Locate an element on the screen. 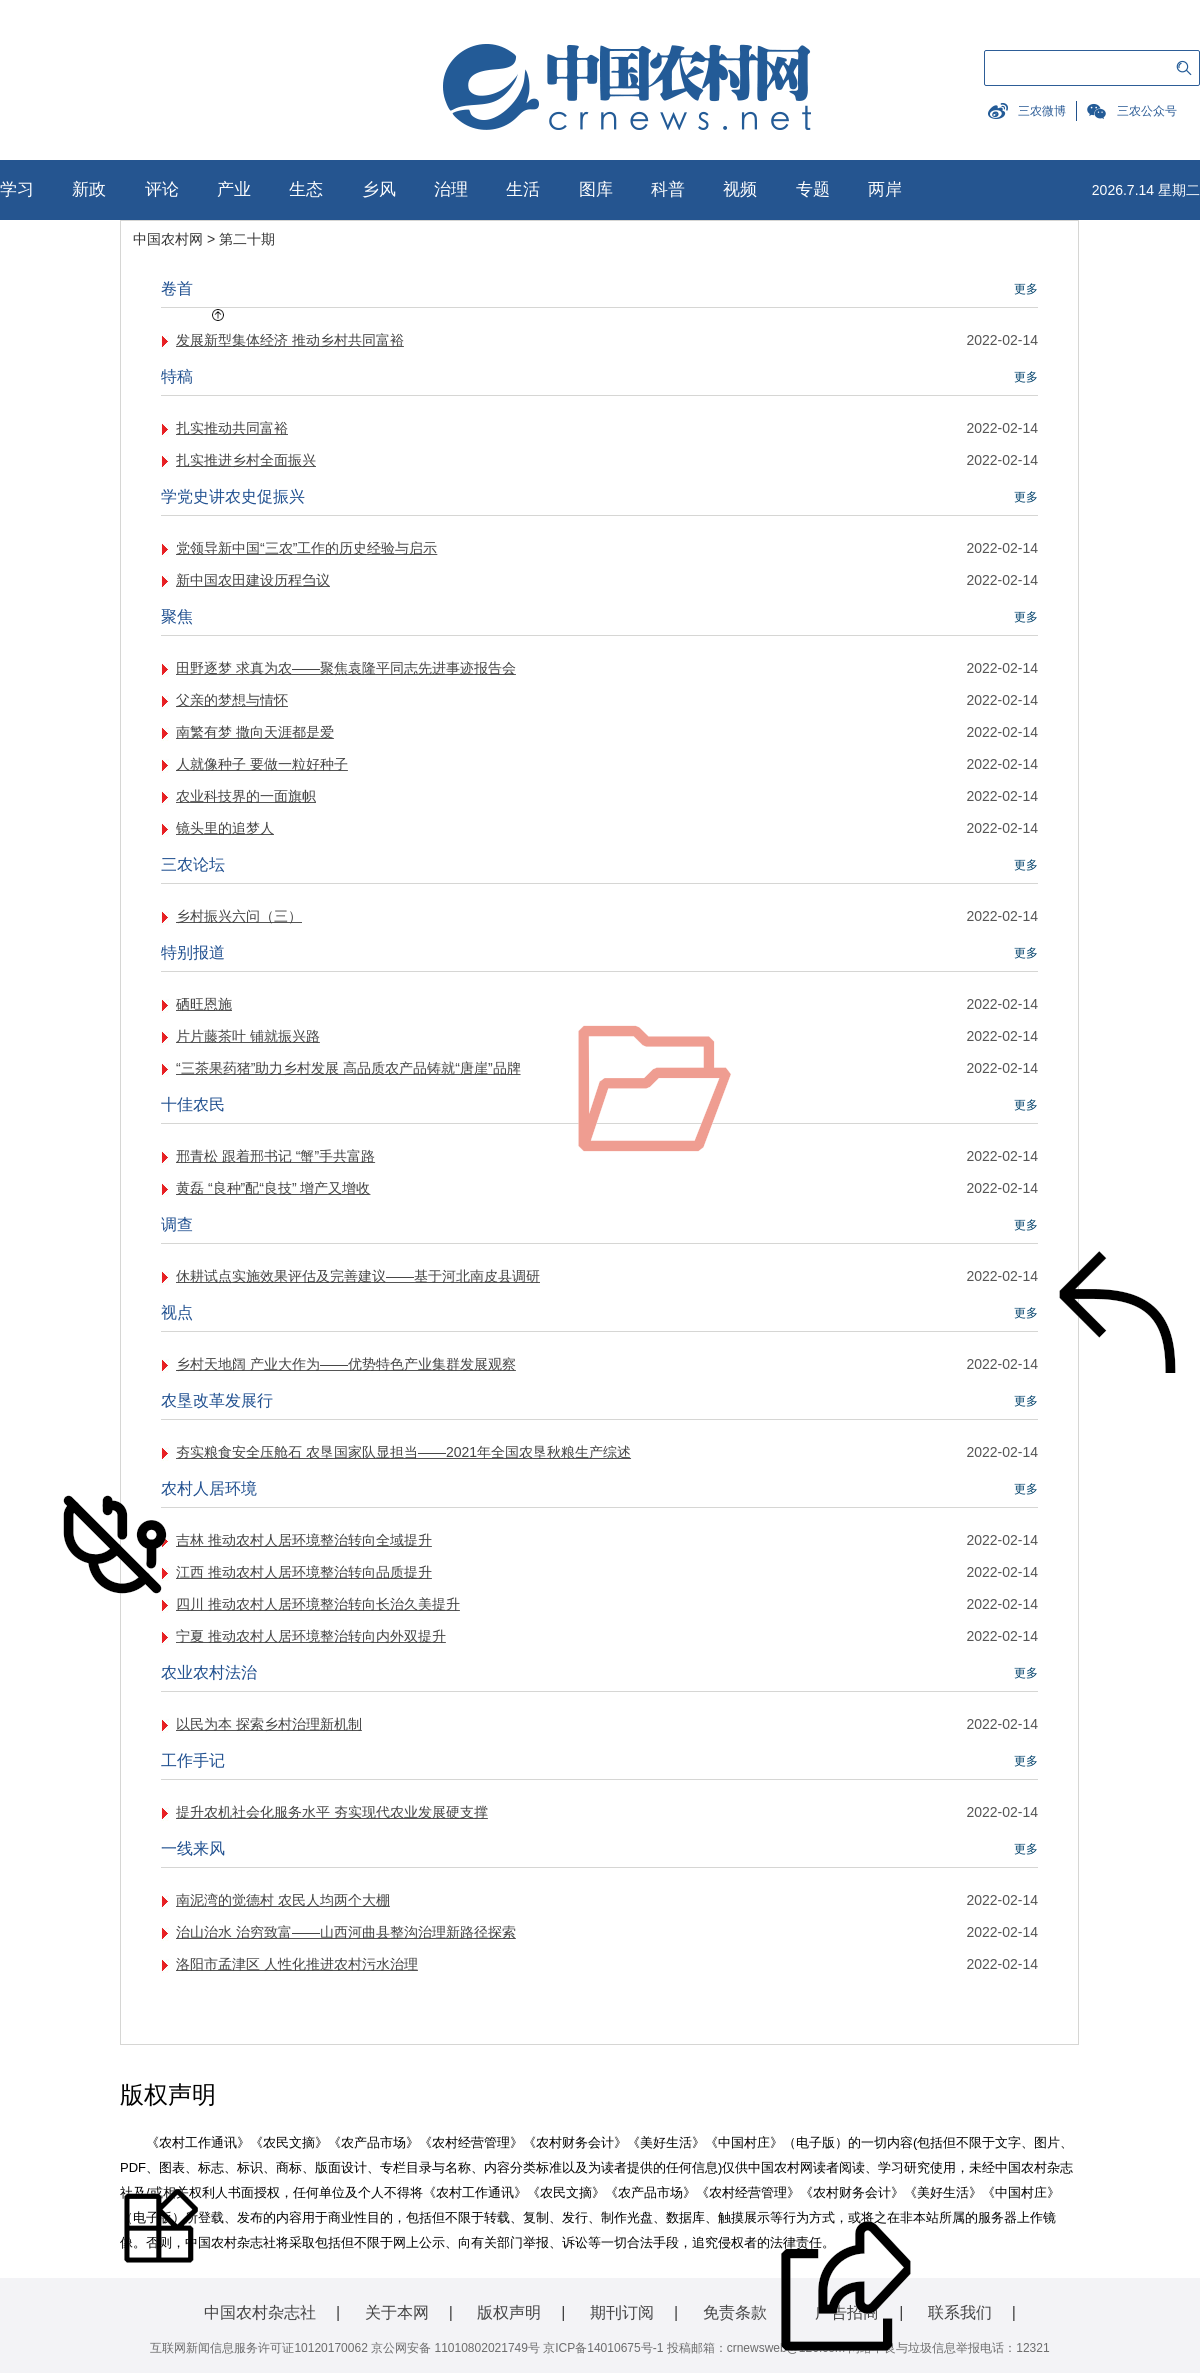 The width and height of the screenshot is (1200, 2373). browse and install extensions is located at coordinates (161, 2225).